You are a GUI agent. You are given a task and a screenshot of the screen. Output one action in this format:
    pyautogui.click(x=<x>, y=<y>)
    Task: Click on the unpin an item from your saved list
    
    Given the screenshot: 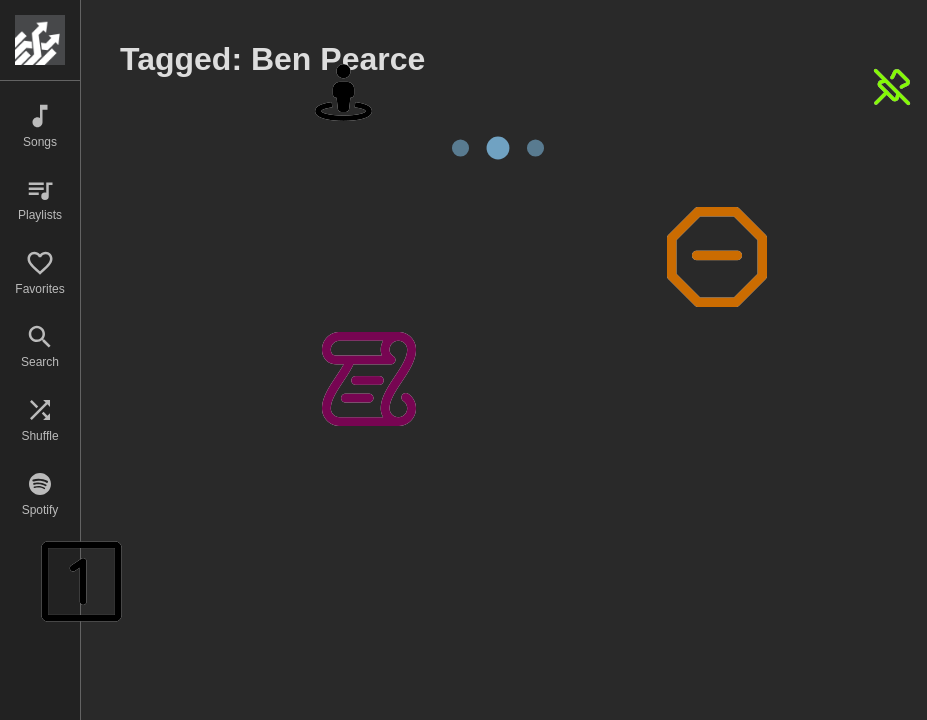 What is the action you would take?
    pyautogui.click(x=892, y=87)
    